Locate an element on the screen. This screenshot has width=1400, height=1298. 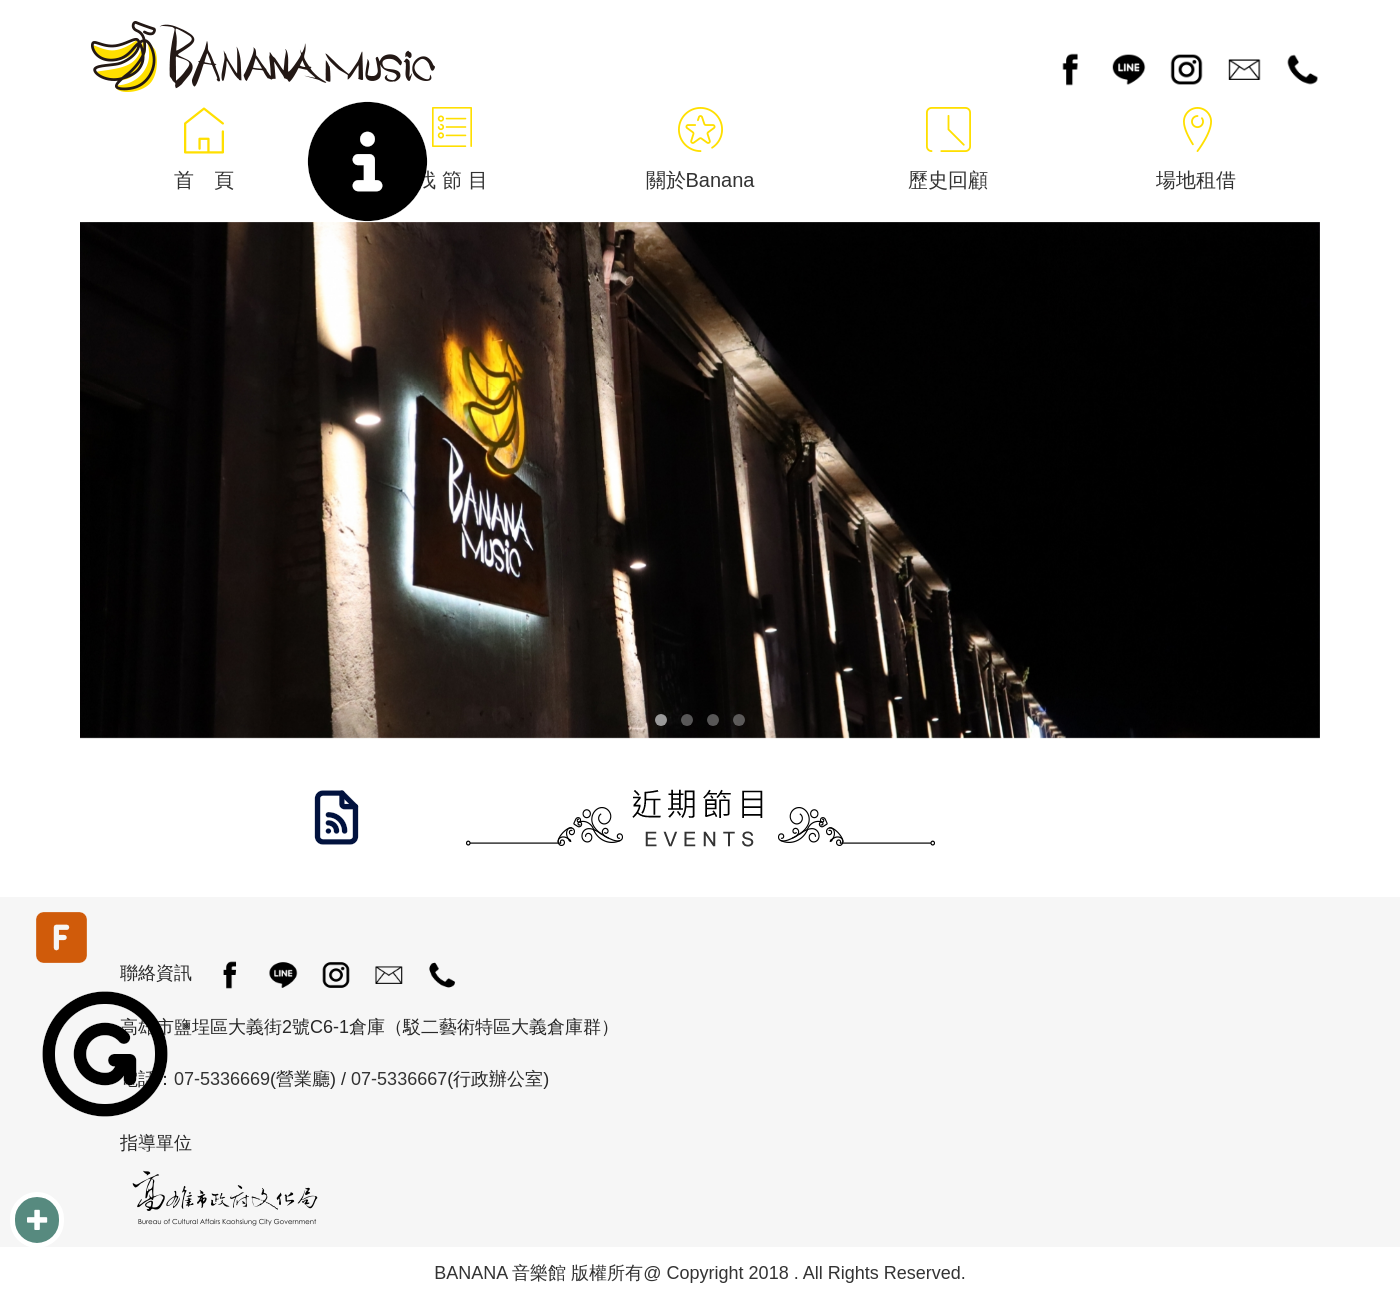
view more information or details is located at coordinates (367, 161).